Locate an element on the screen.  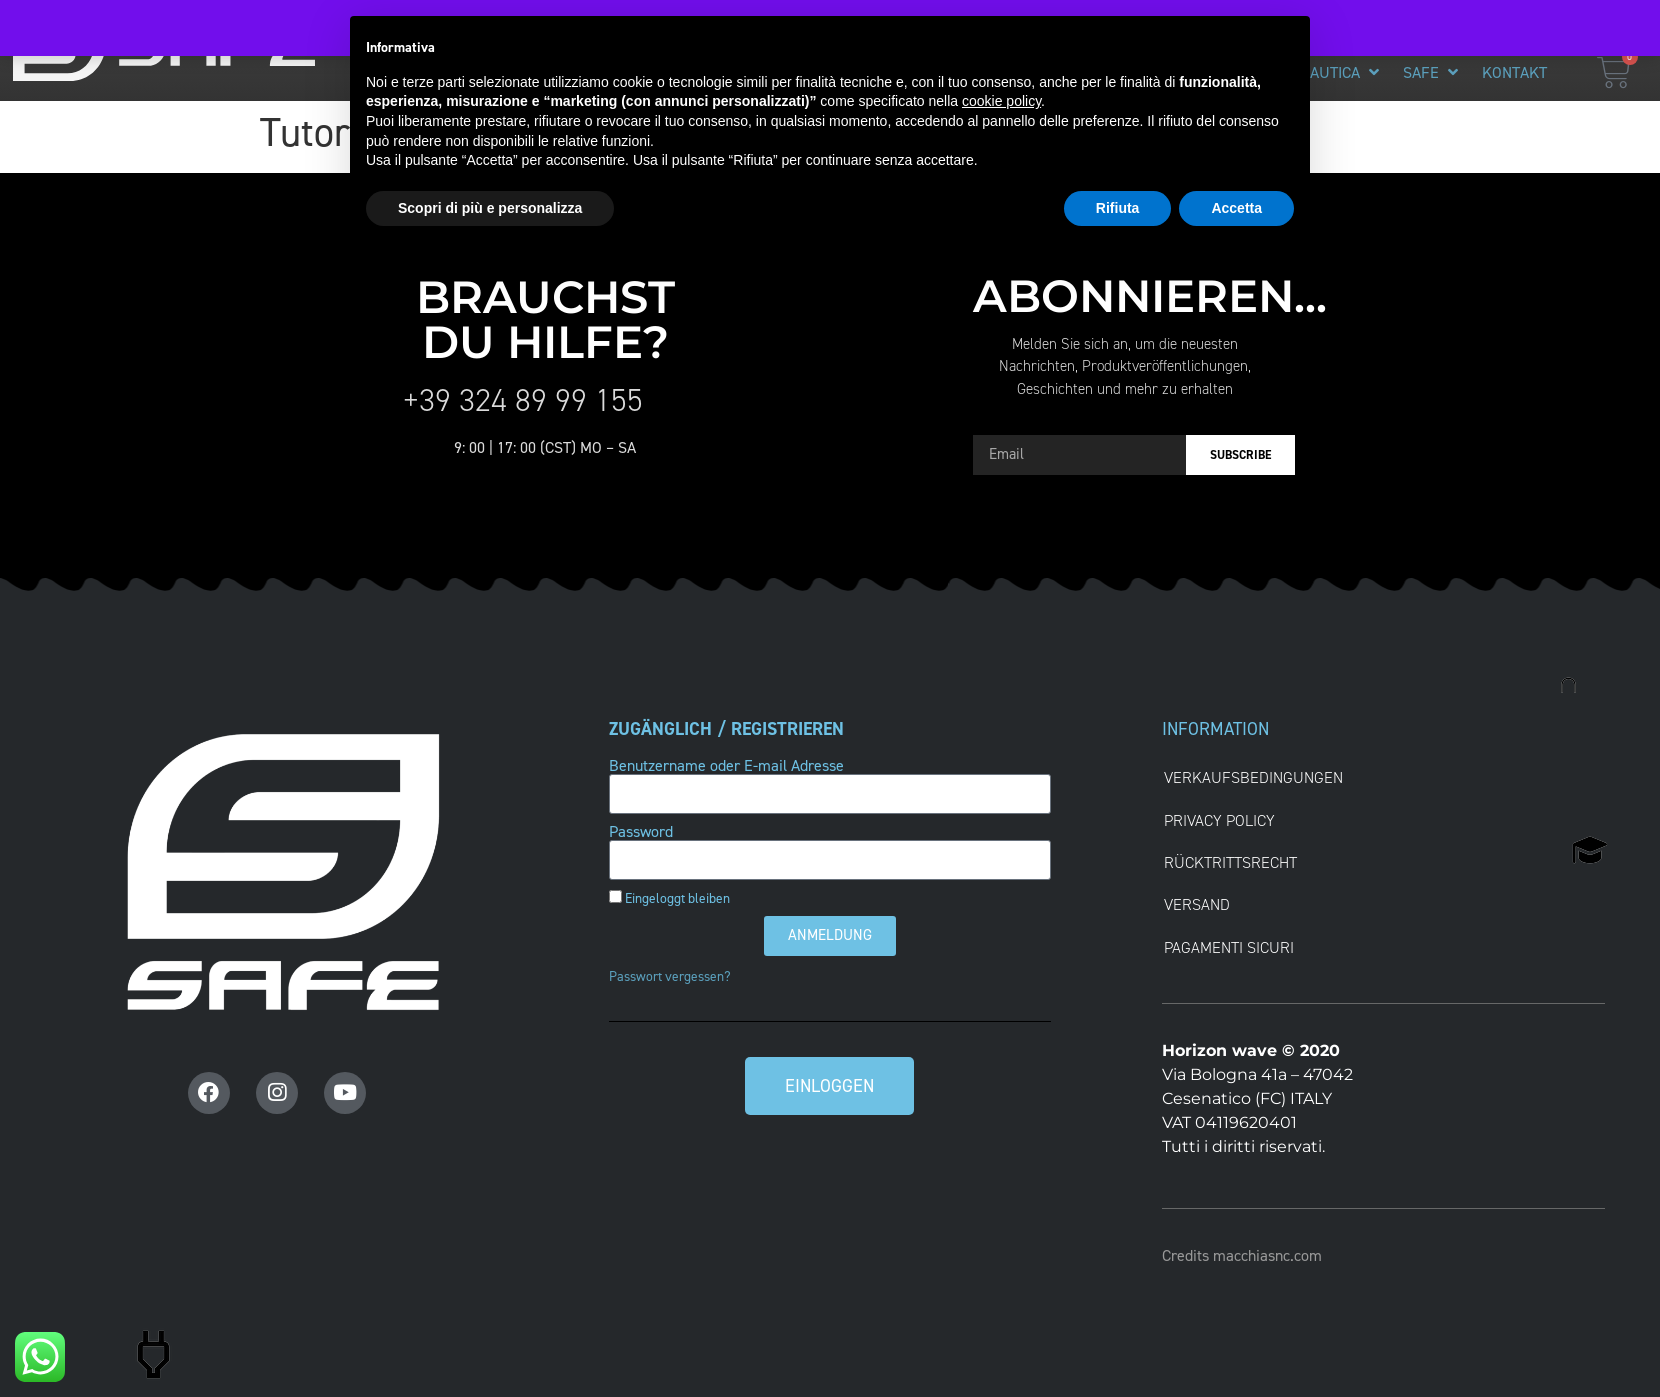
indicates device is charging or connected to power is located at coordinates (153, 1354).